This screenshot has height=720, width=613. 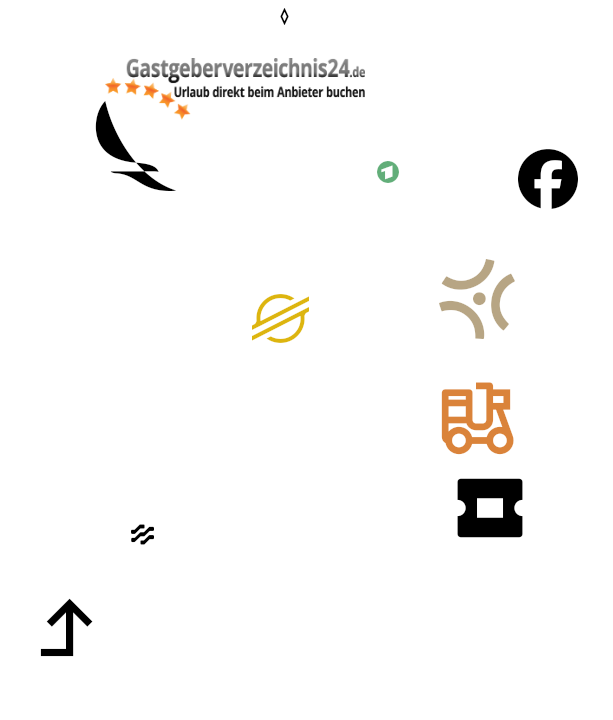 What do you see at coordinates (66, 631) in the screenshot?
I see `turn right then continue forward` at bounding box center [66, 631].